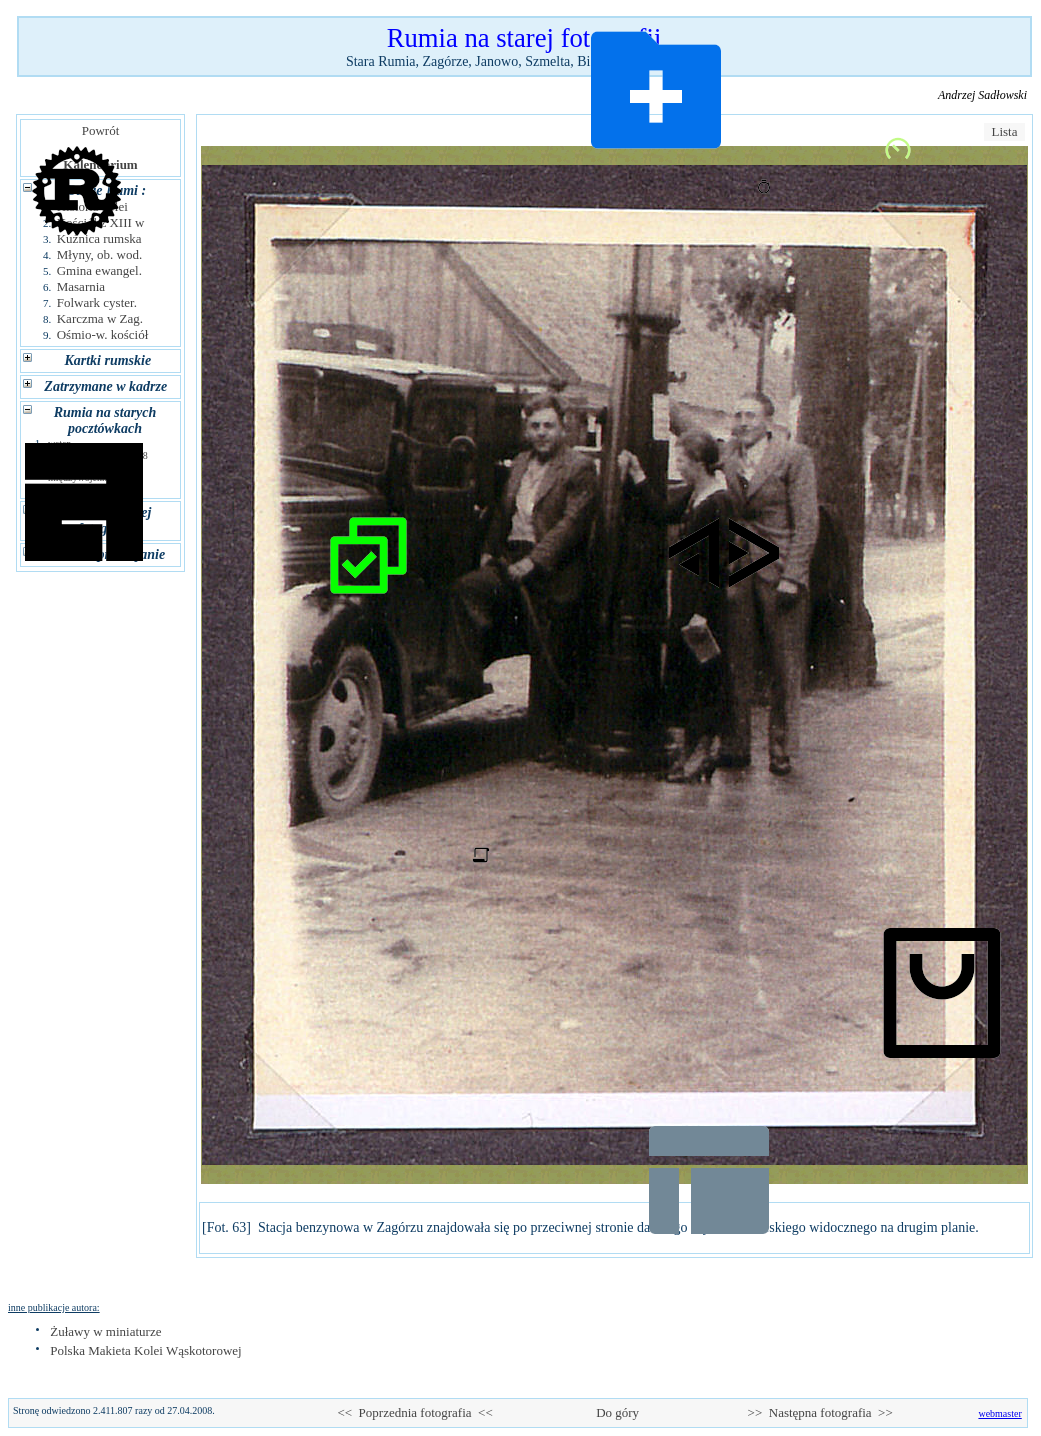 Image resolution: width=1041 pixels, height=1436 pixels. I want to click on view document or paper file, so click(481, 855).